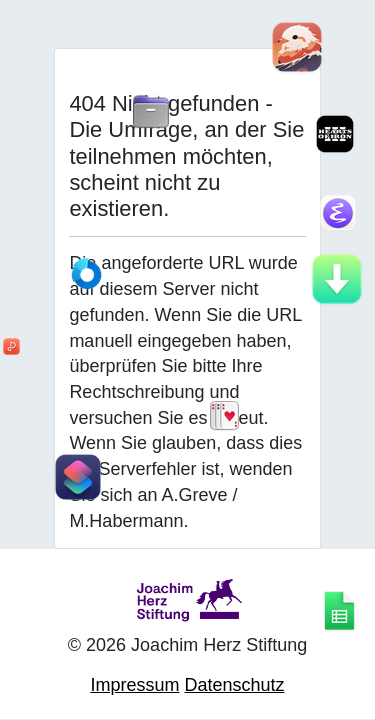 This screenshot has height=720, width=375. Describe the element at coordinates (297, 47) in the screenshot. I see `open halloy IRC client` at that location.